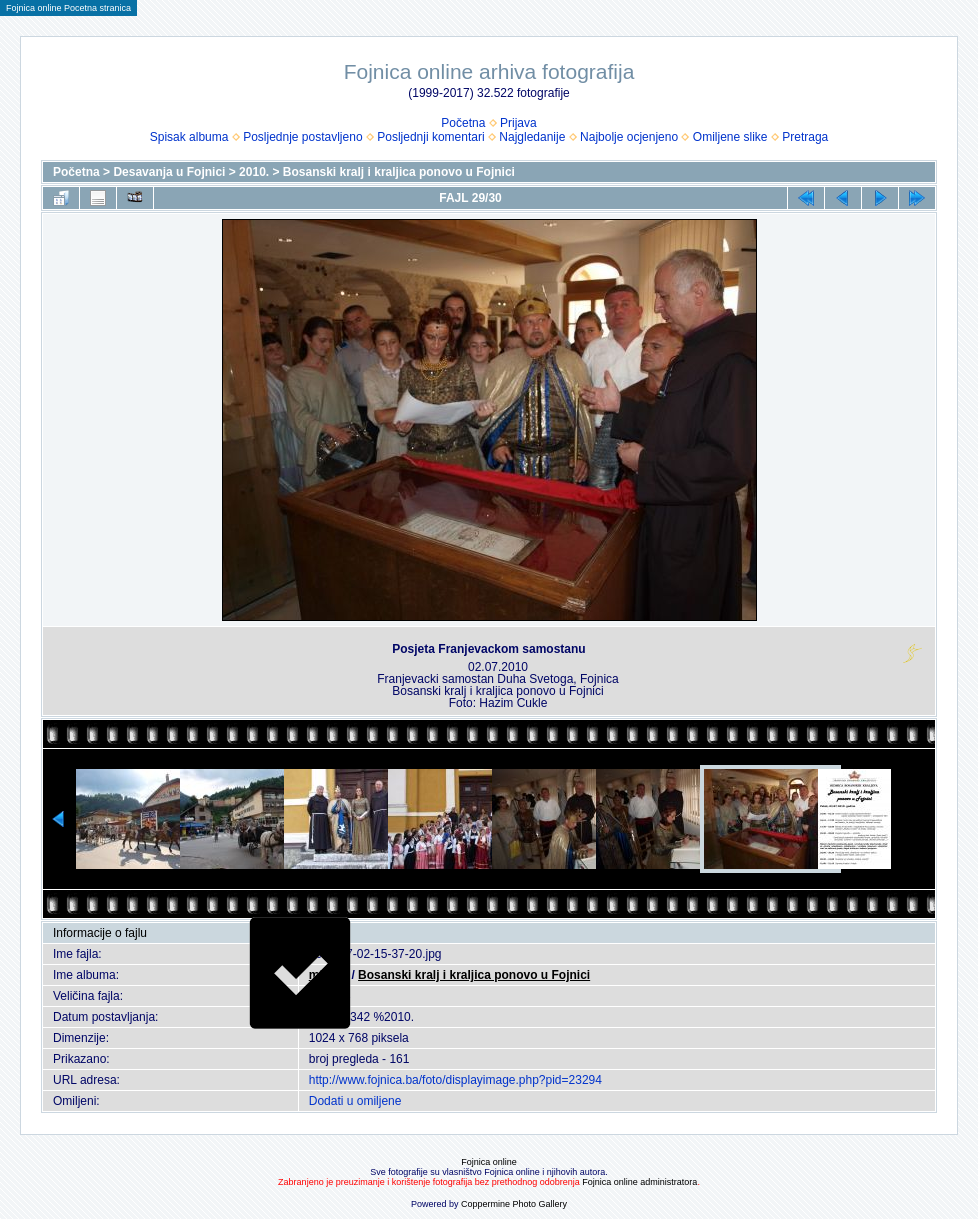 Image resolution: width=978 pixels, height=1219 pixels. What do you see at coordinates (300, 973) in the screenshot?
I see `mark task as complete` at bounding box center [300, 973].